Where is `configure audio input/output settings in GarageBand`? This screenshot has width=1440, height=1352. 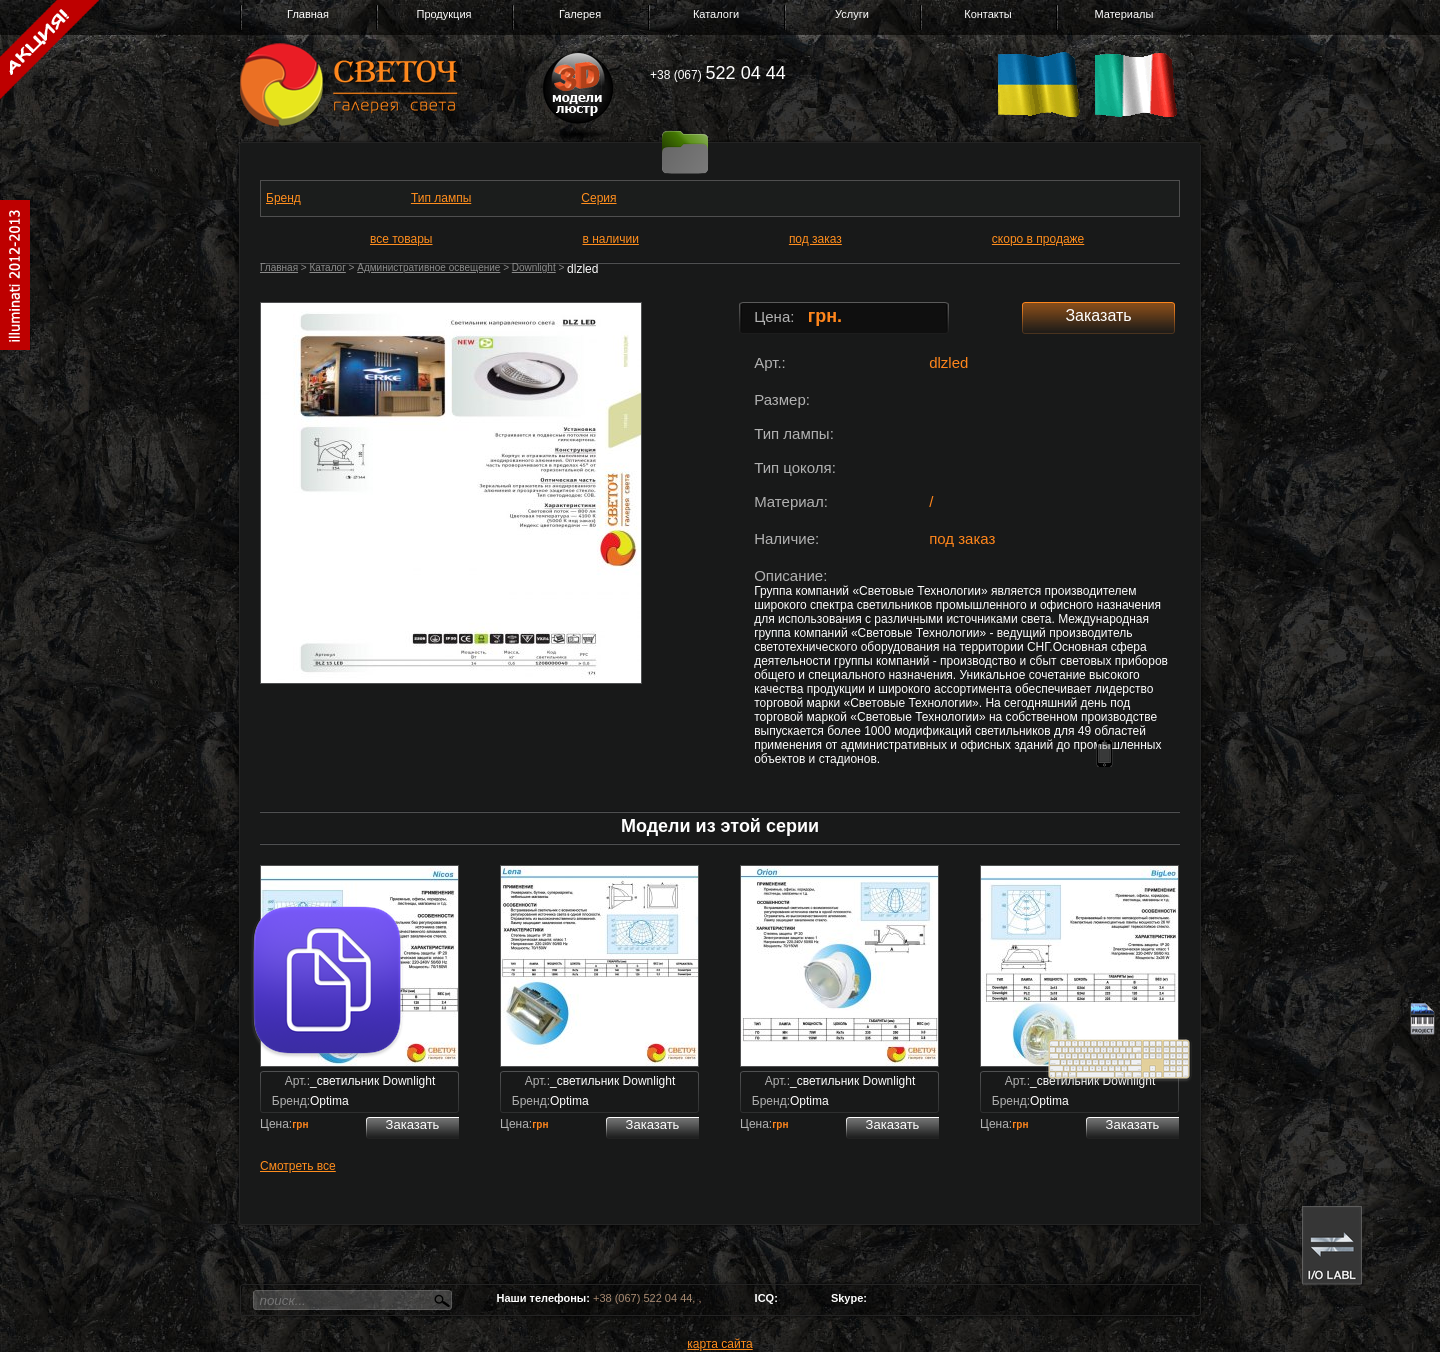 configure audio input/output settings in GarageBand is located at coordinates (1332, 1247).